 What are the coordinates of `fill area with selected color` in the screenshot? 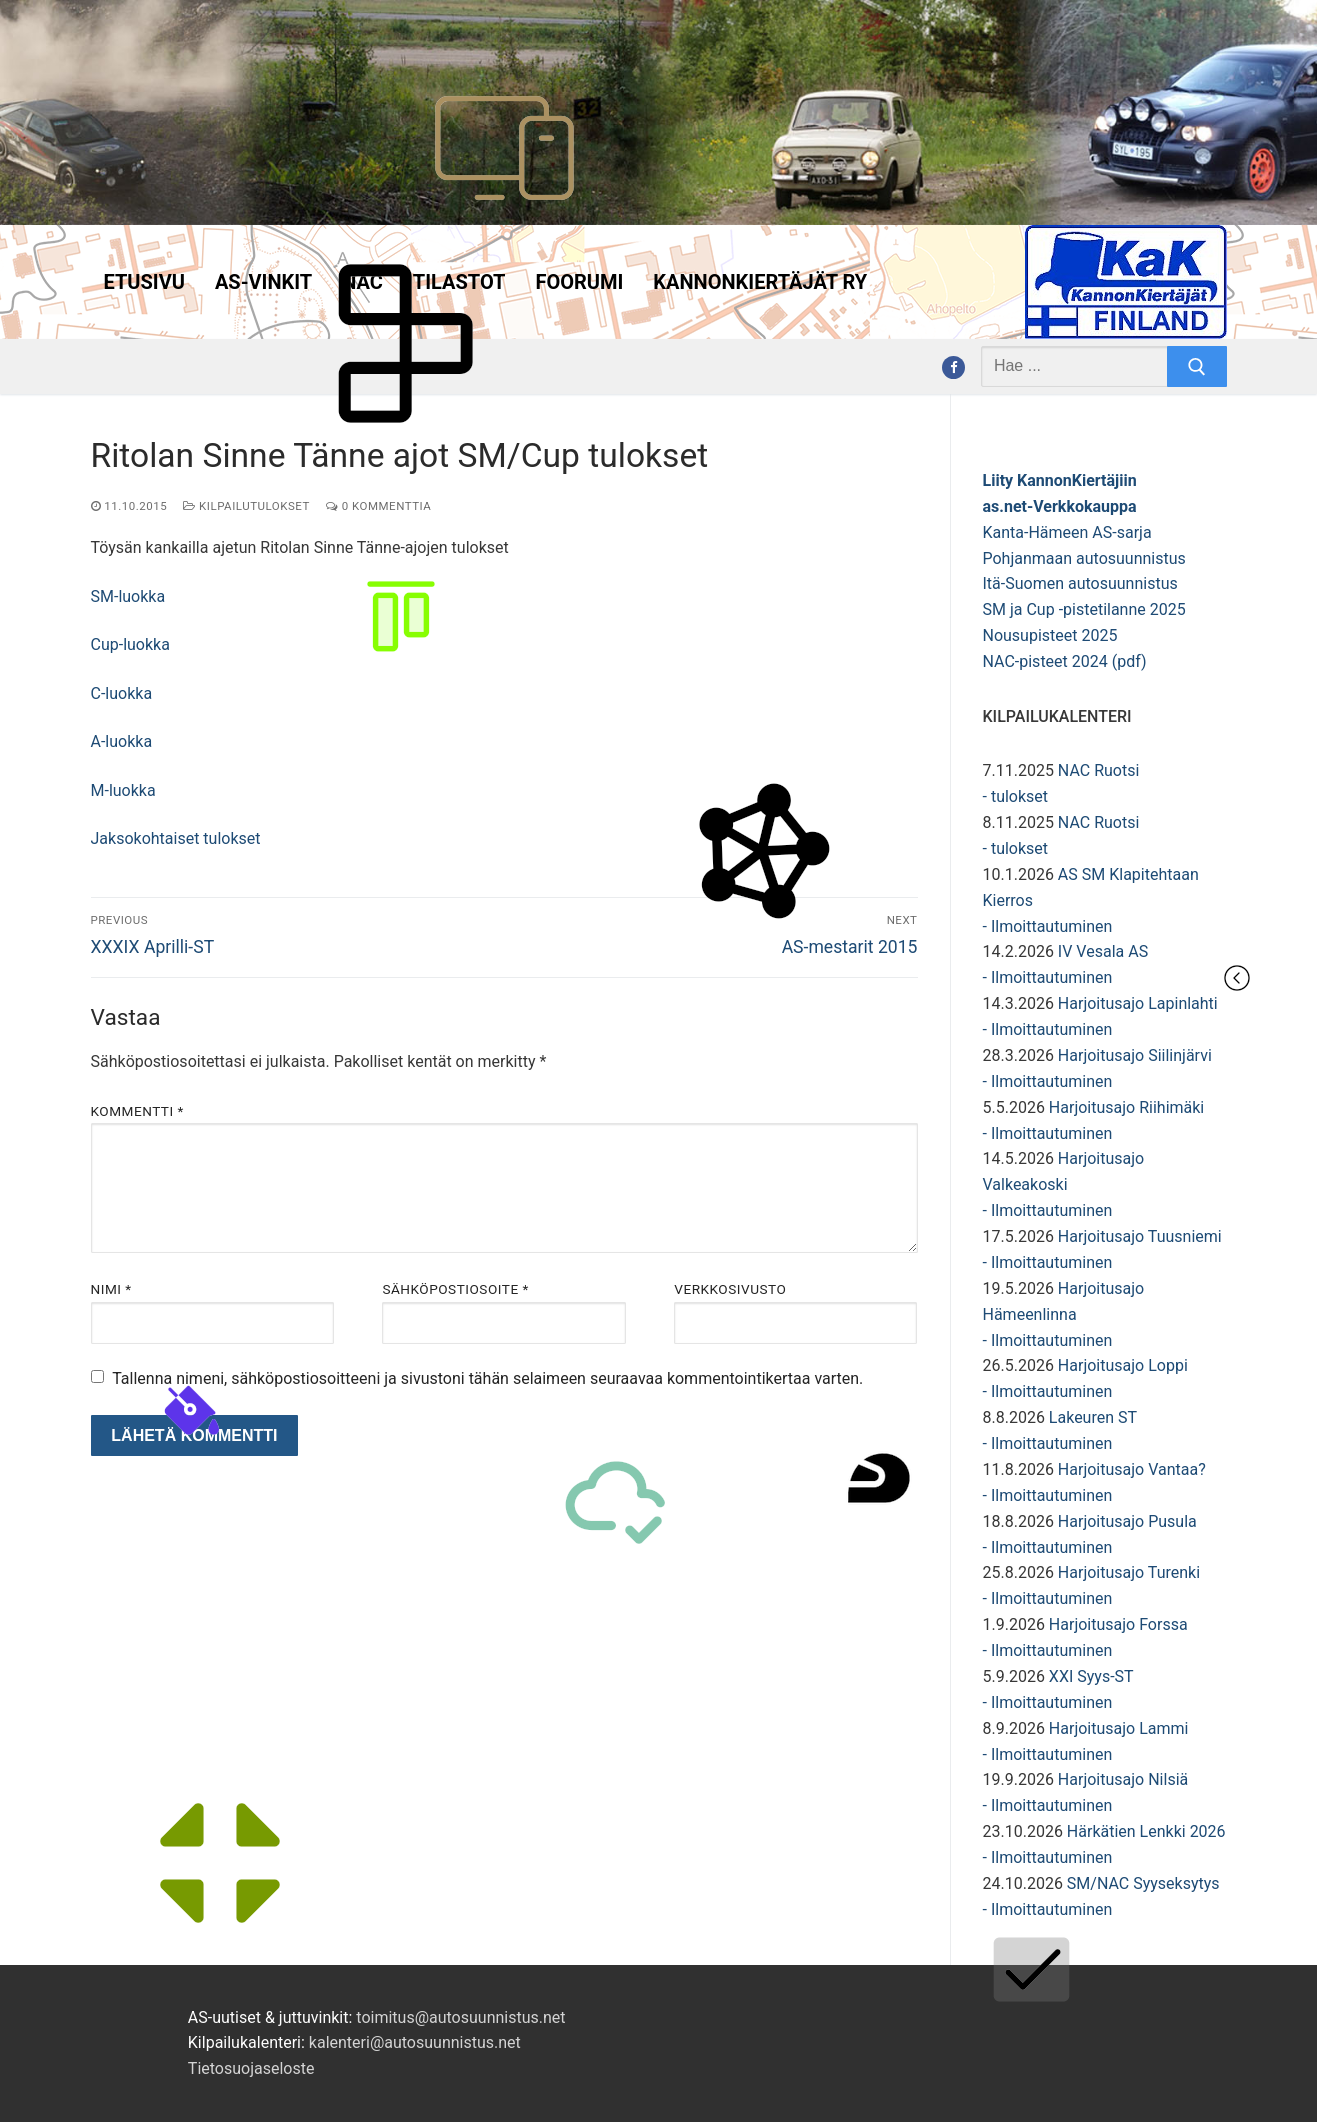 It's located at (191, 1412).